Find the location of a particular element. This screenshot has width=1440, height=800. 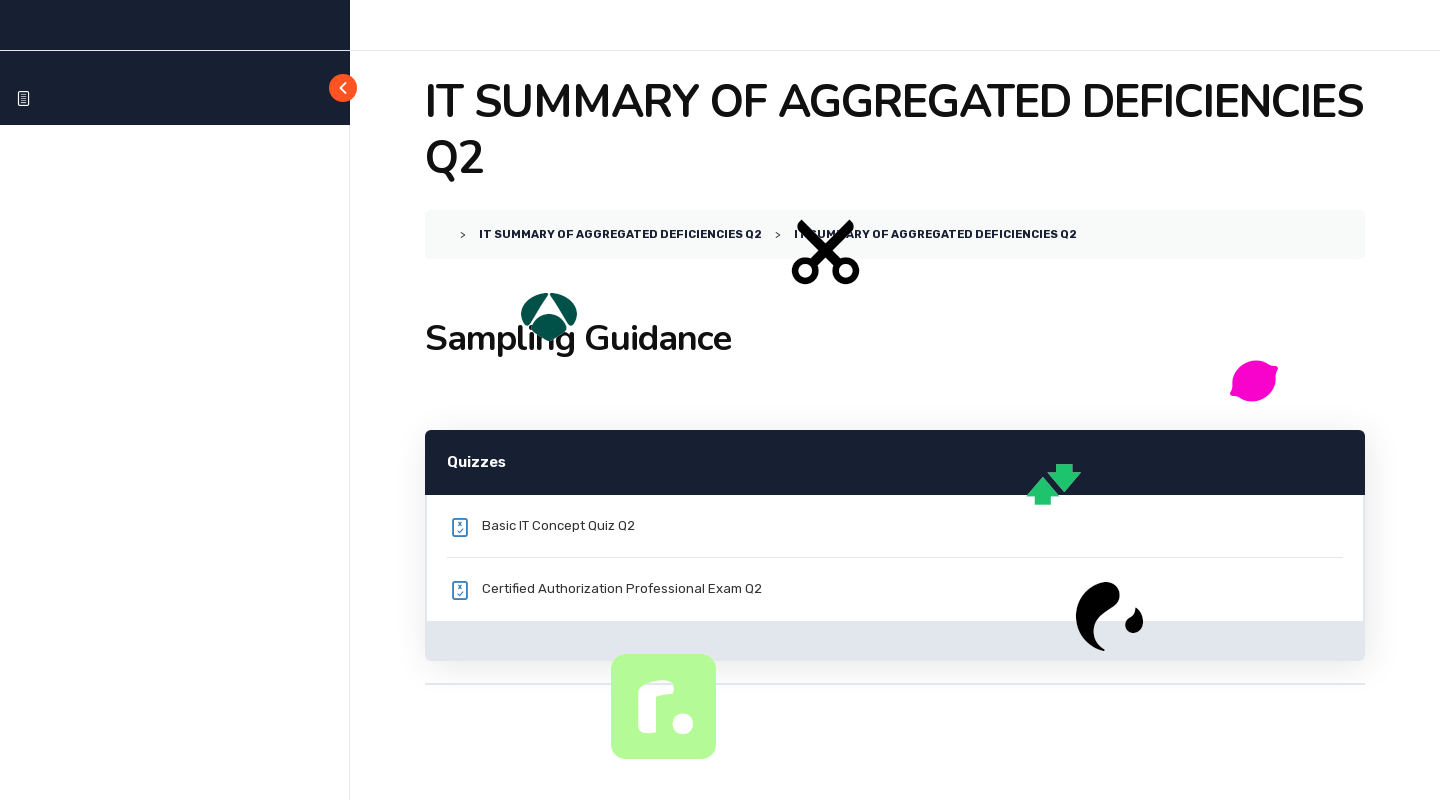

taichi programming language logo is located at coordinates (1109, 616).